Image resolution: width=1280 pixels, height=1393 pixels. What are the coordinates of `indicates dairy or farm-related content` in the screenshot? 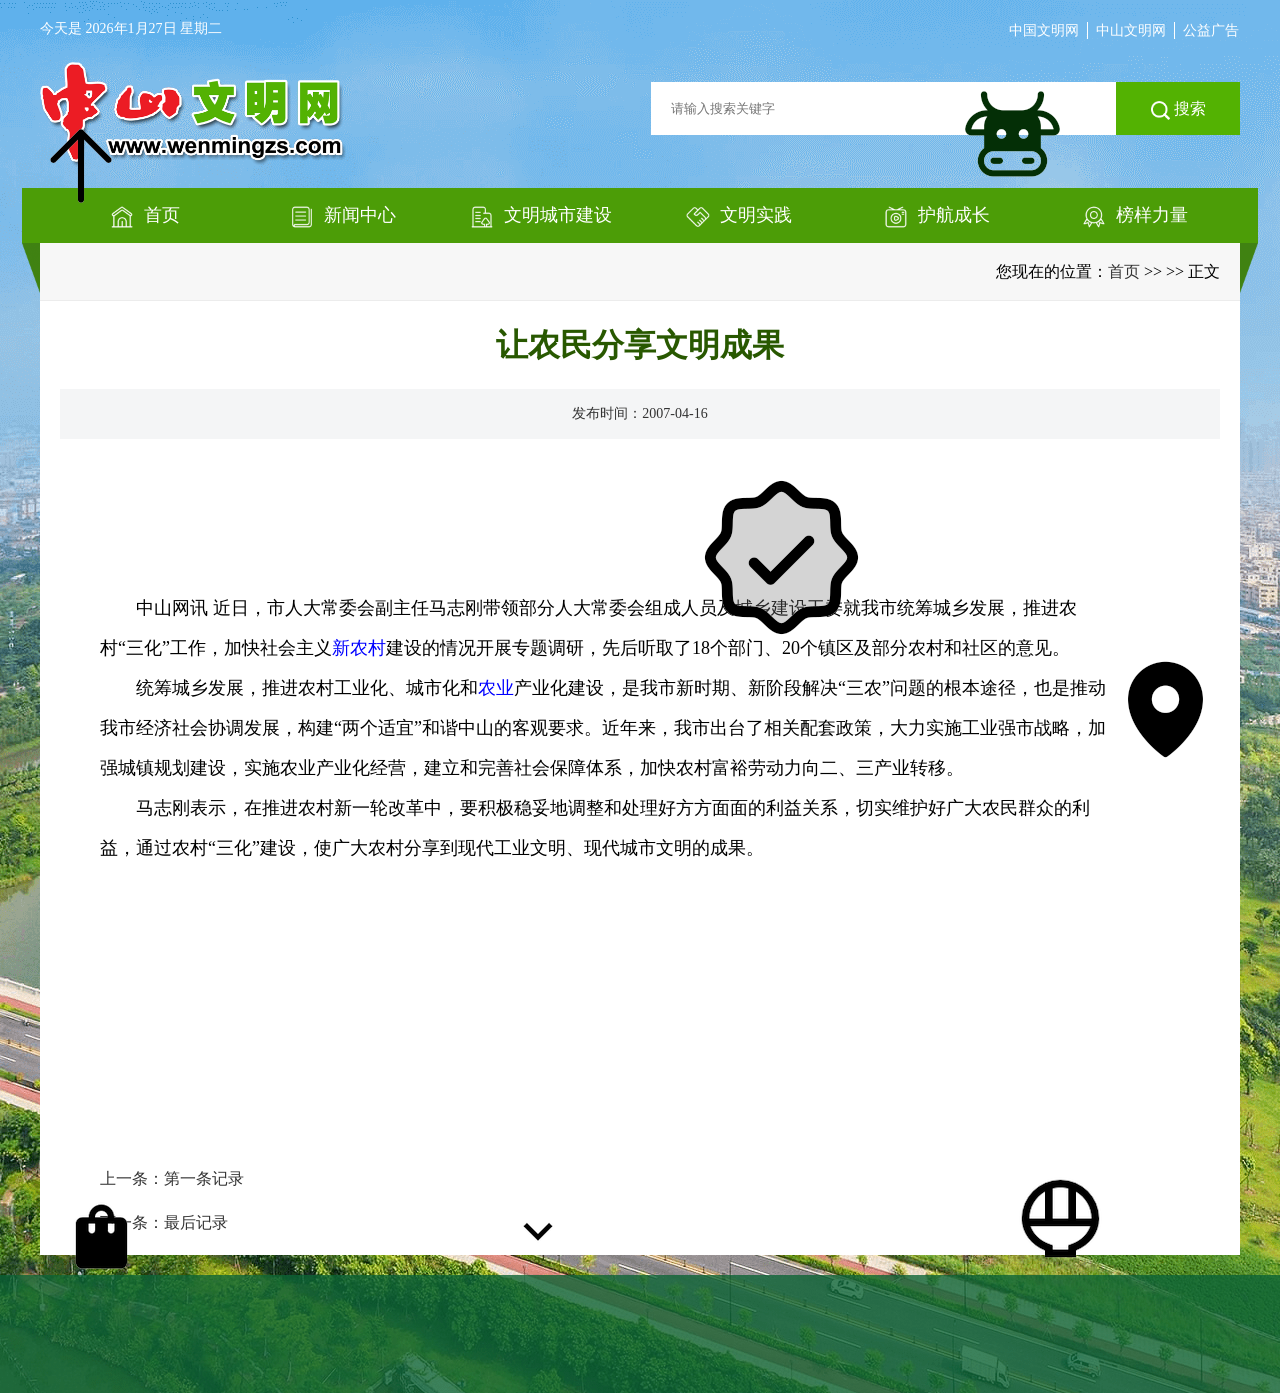 It's located at (1012, 135).